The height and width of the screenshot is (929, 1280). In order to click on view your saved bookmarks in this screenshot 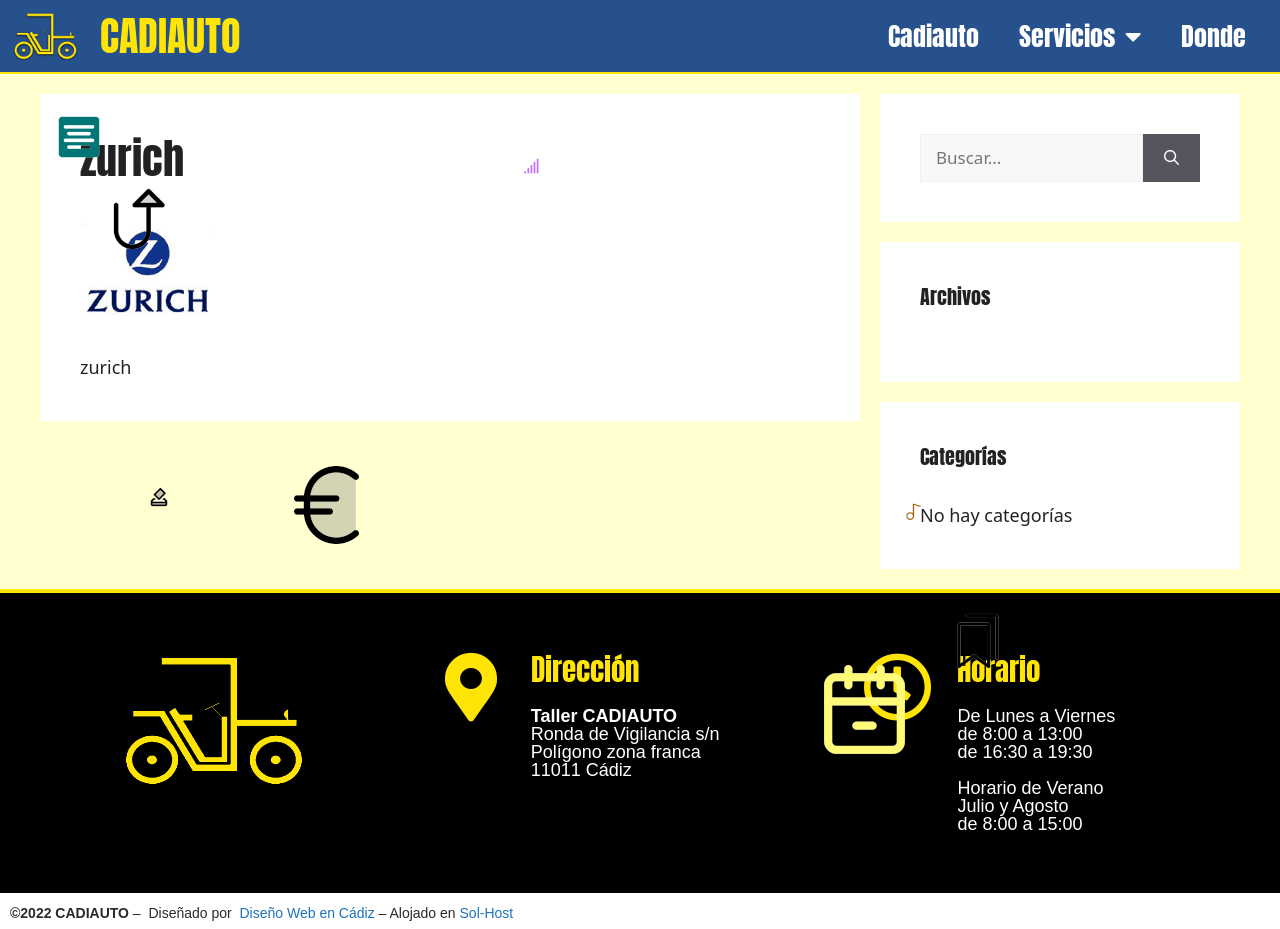, I will do `click(978, 641)`.